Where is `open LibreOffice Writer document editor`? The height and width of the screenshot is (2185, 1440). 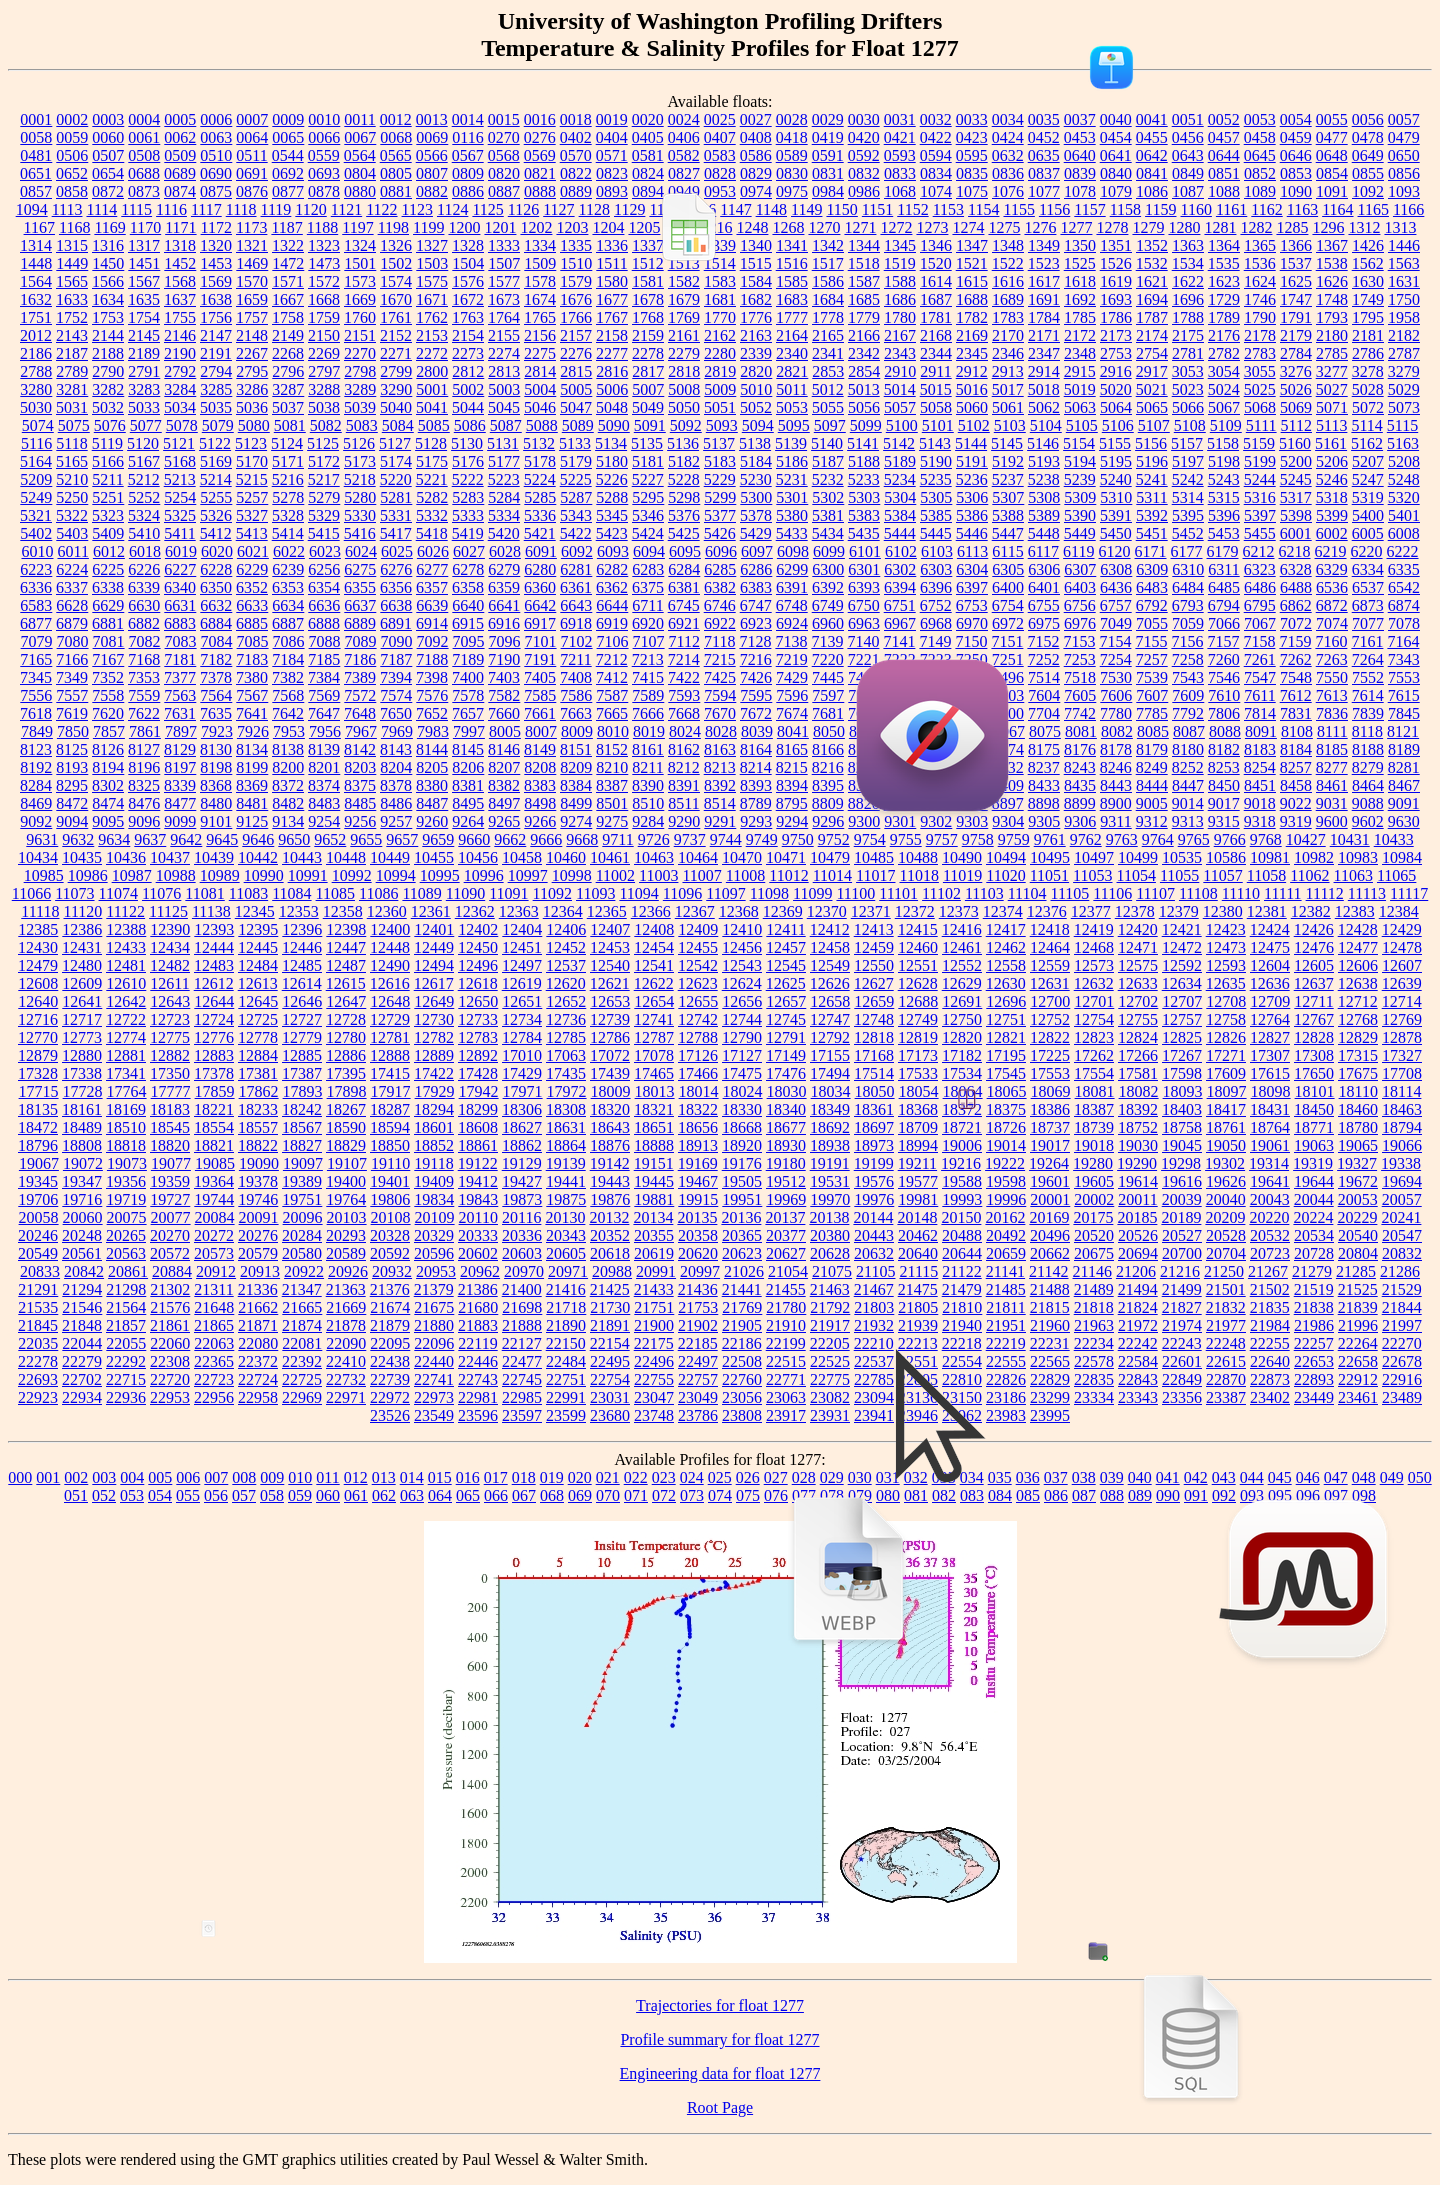
open LibreOffice Writer document editor is located at coordinates (1111, 67).